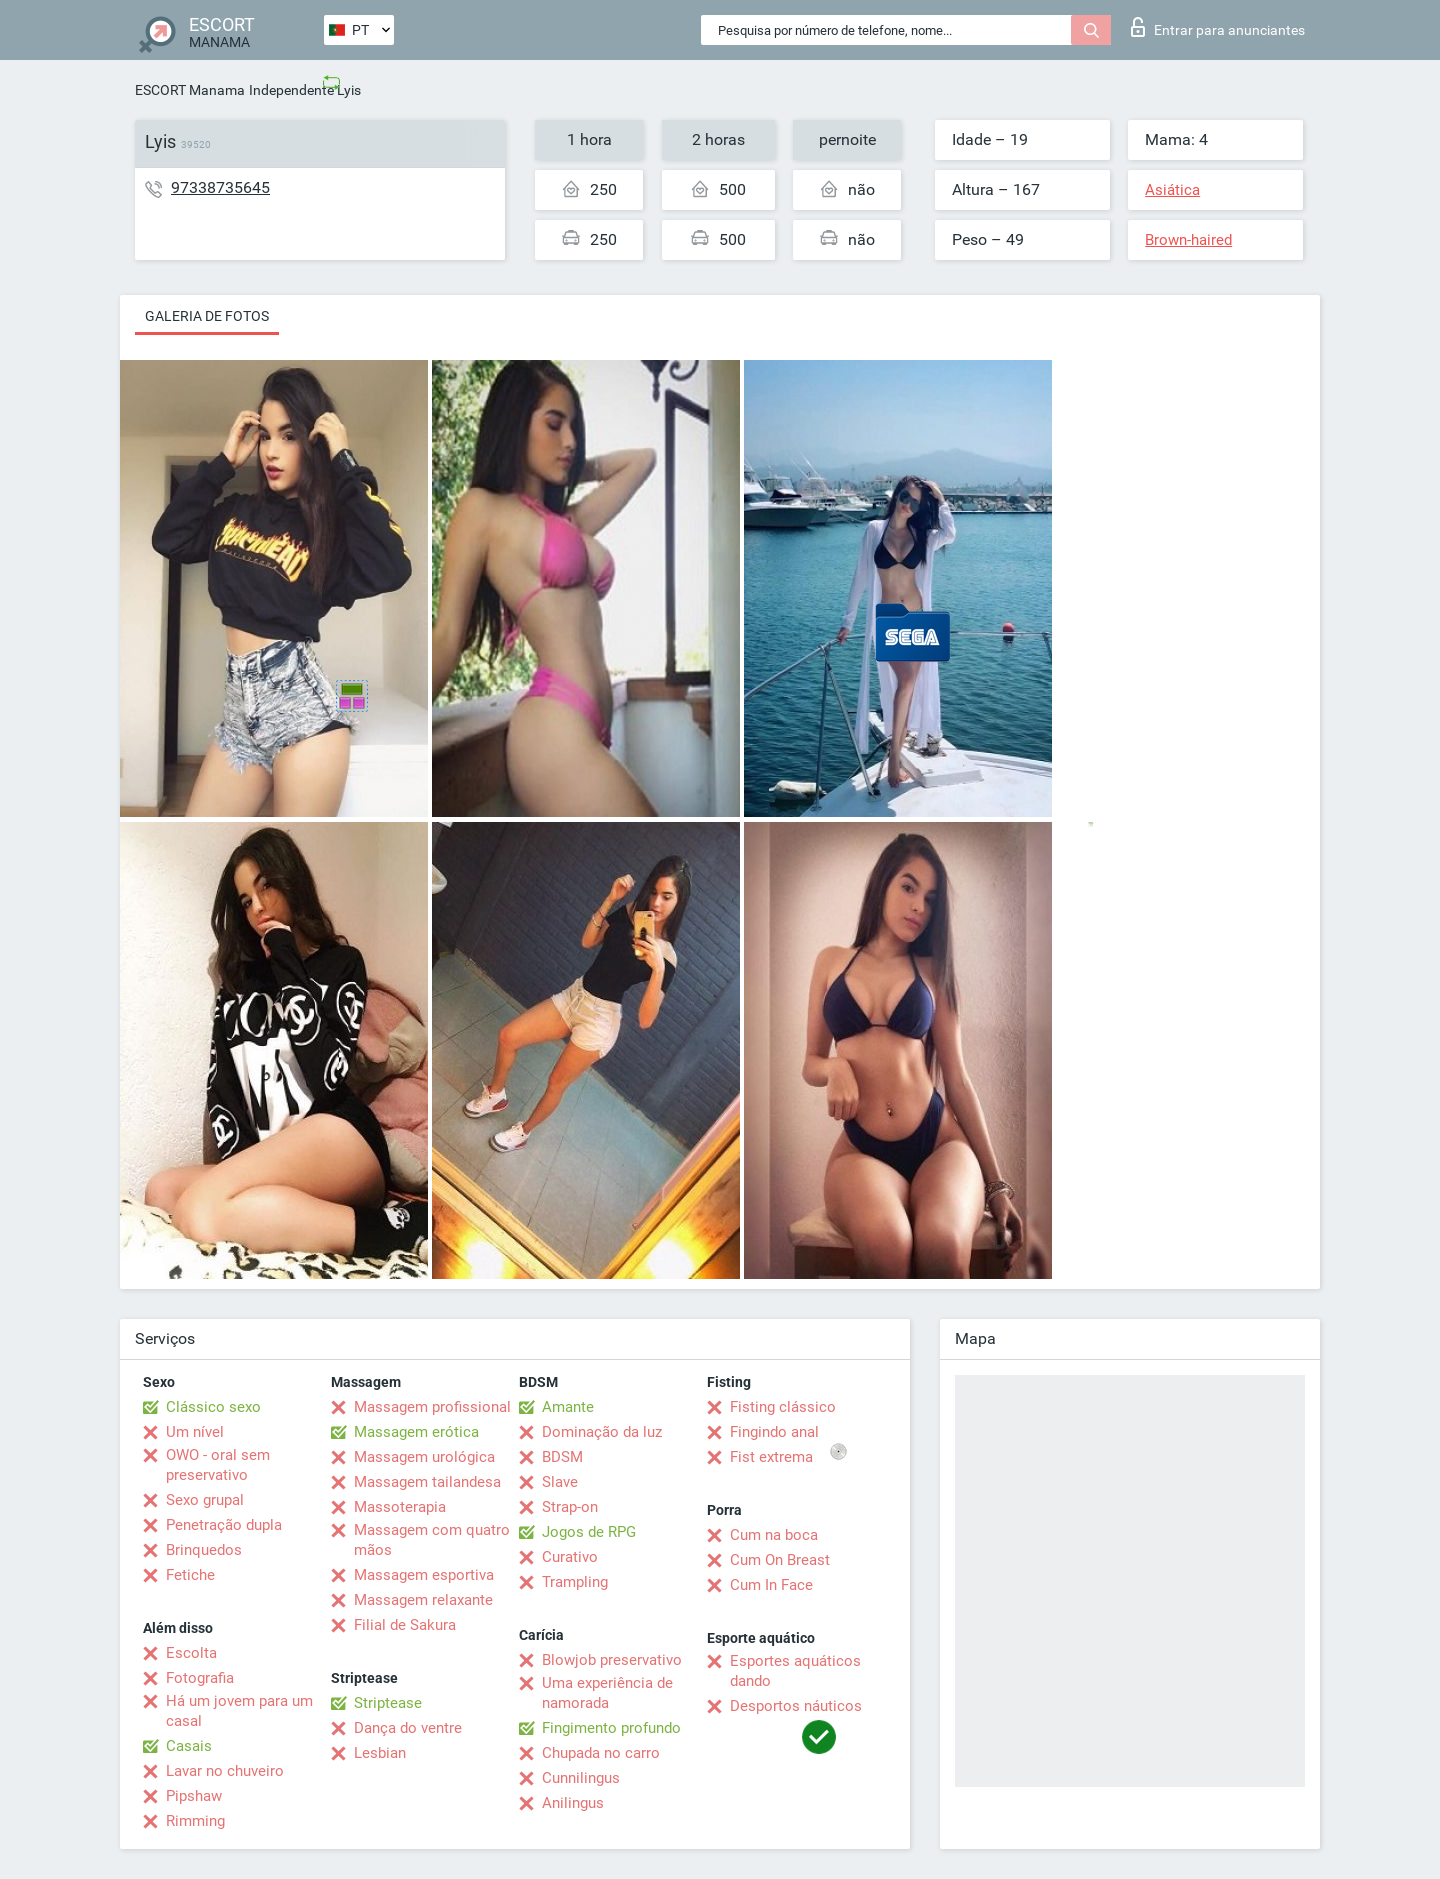 This screenshot has width=1440, height=1879. I want to click on open folder containing sega games or files, so click(912, 634).